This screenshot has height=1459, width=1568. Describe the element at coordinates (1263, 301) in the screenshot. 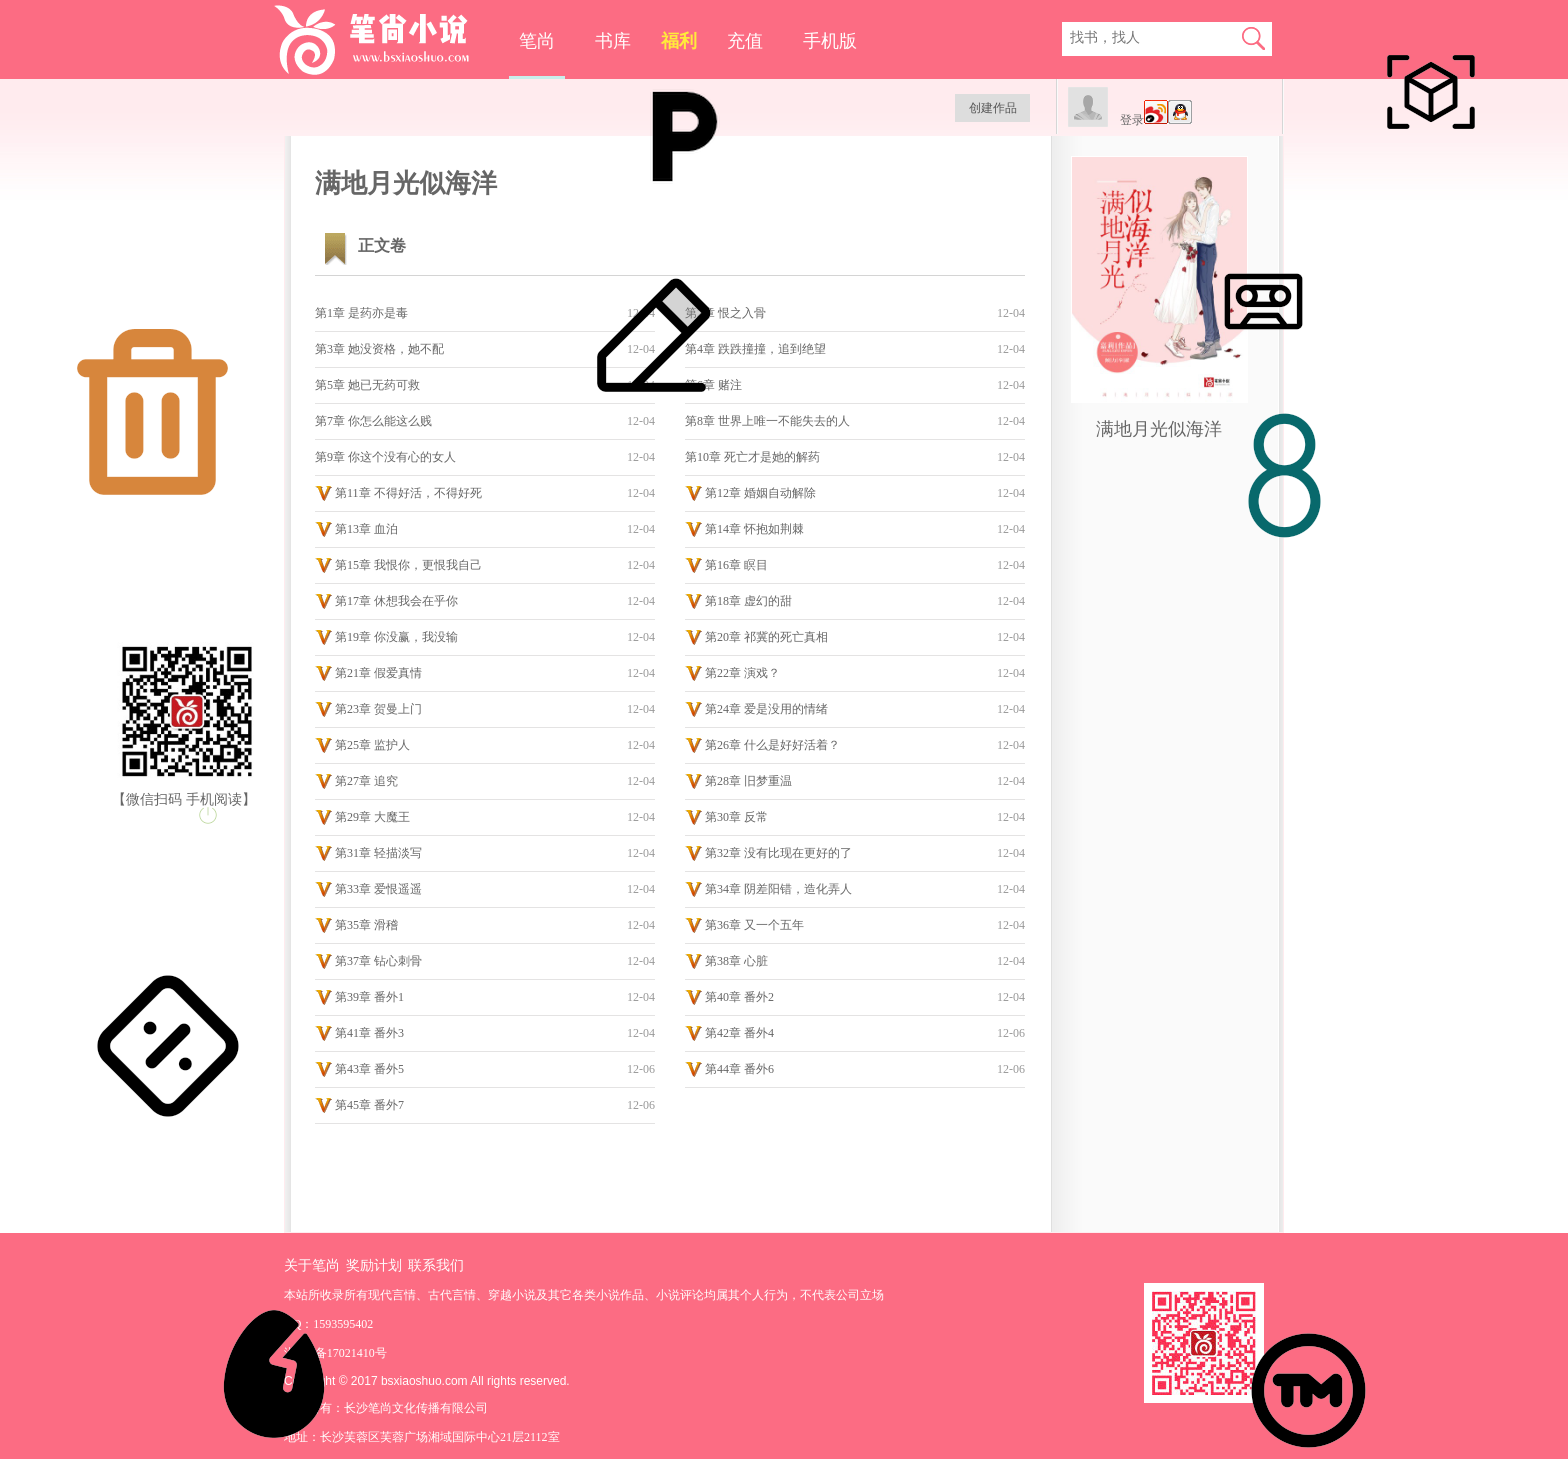

I see `access audio recordings or voice memos` at that location.